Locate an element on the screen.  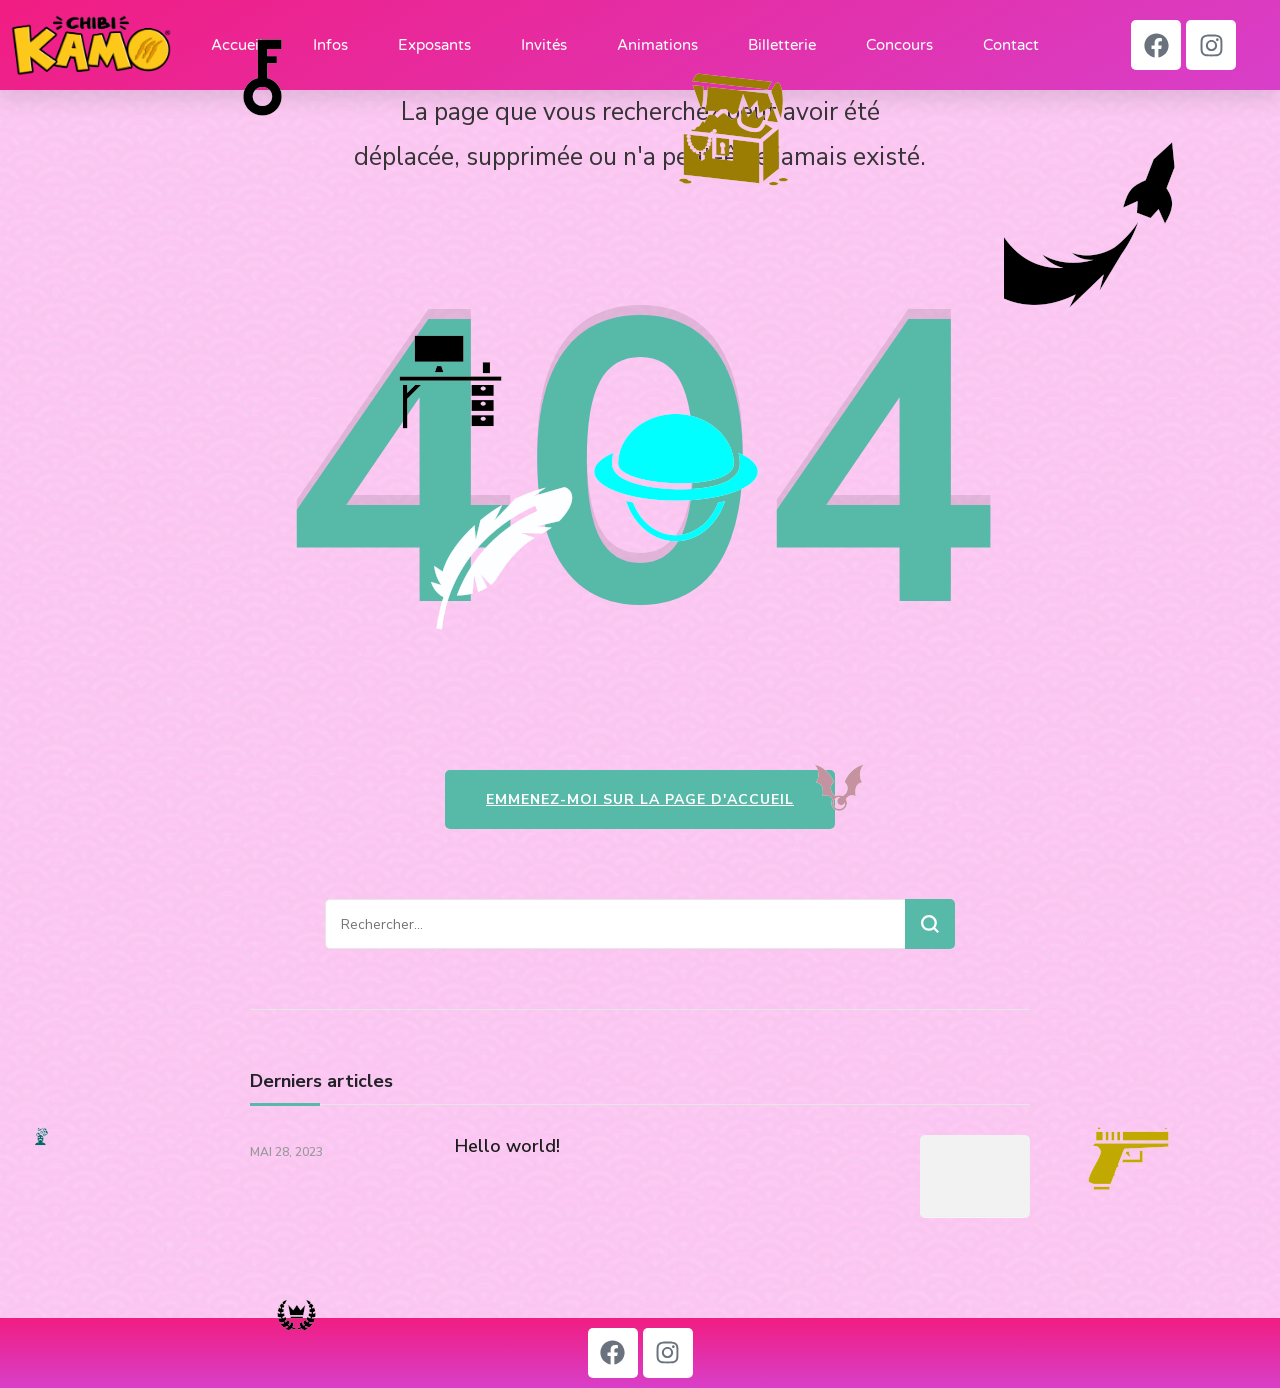
unlock a feature or access restricted content is located at coordinates (262, 77).